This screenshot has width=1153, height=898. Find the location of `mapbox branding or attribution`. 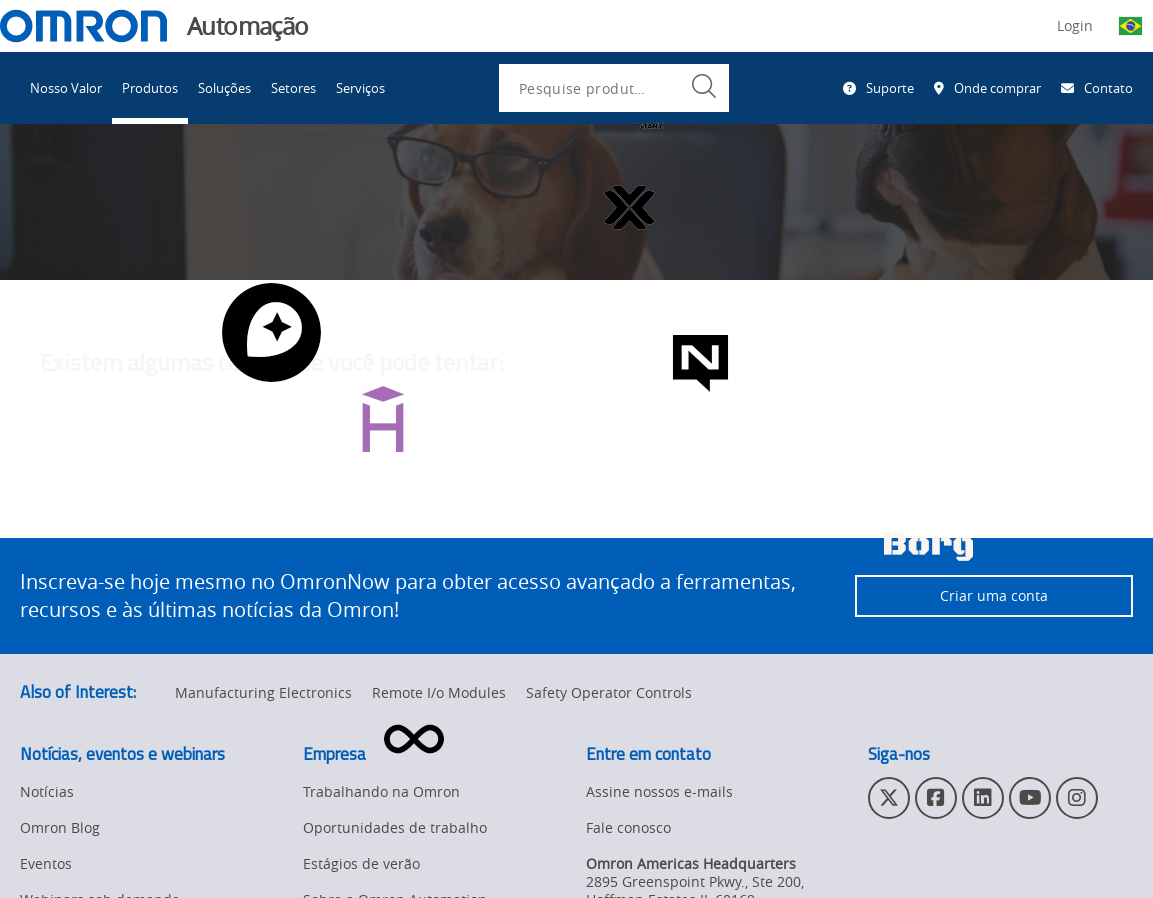

mapbox branding or attribution is located at coordinates (271, 332).